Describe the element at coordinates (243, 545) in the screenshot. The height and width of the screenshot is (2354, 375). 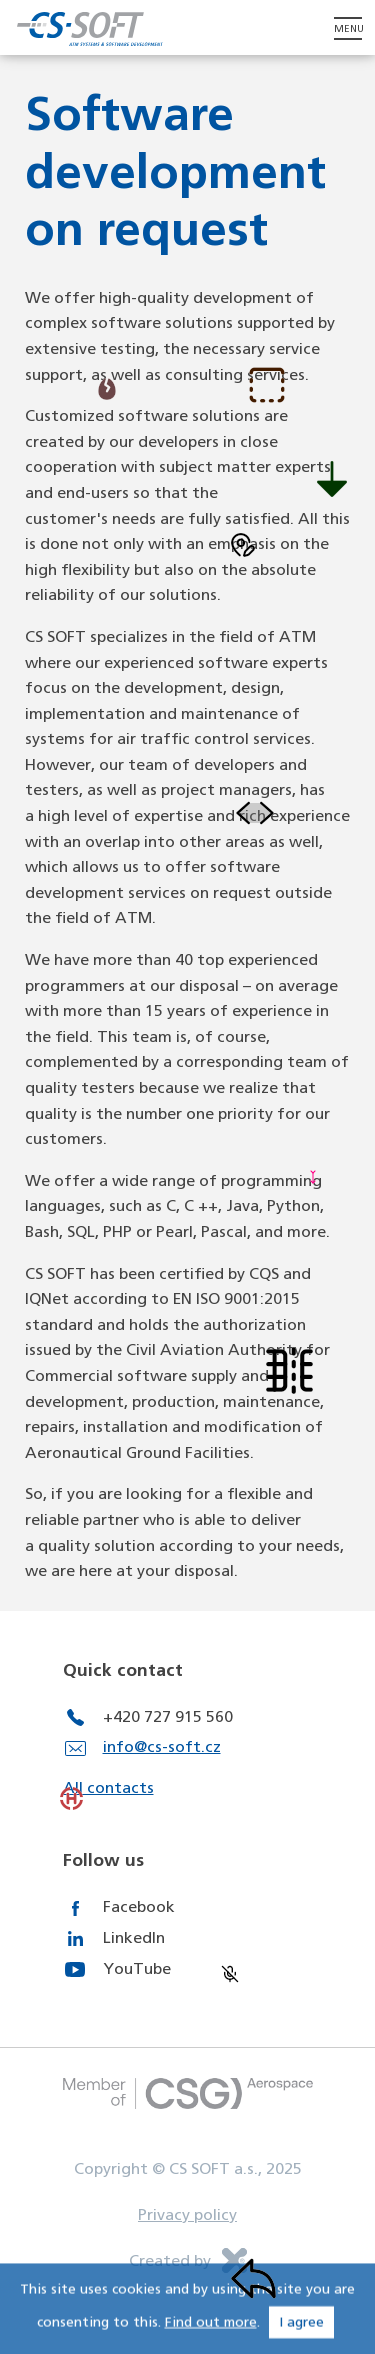
I see `edit a saved location` at that location.